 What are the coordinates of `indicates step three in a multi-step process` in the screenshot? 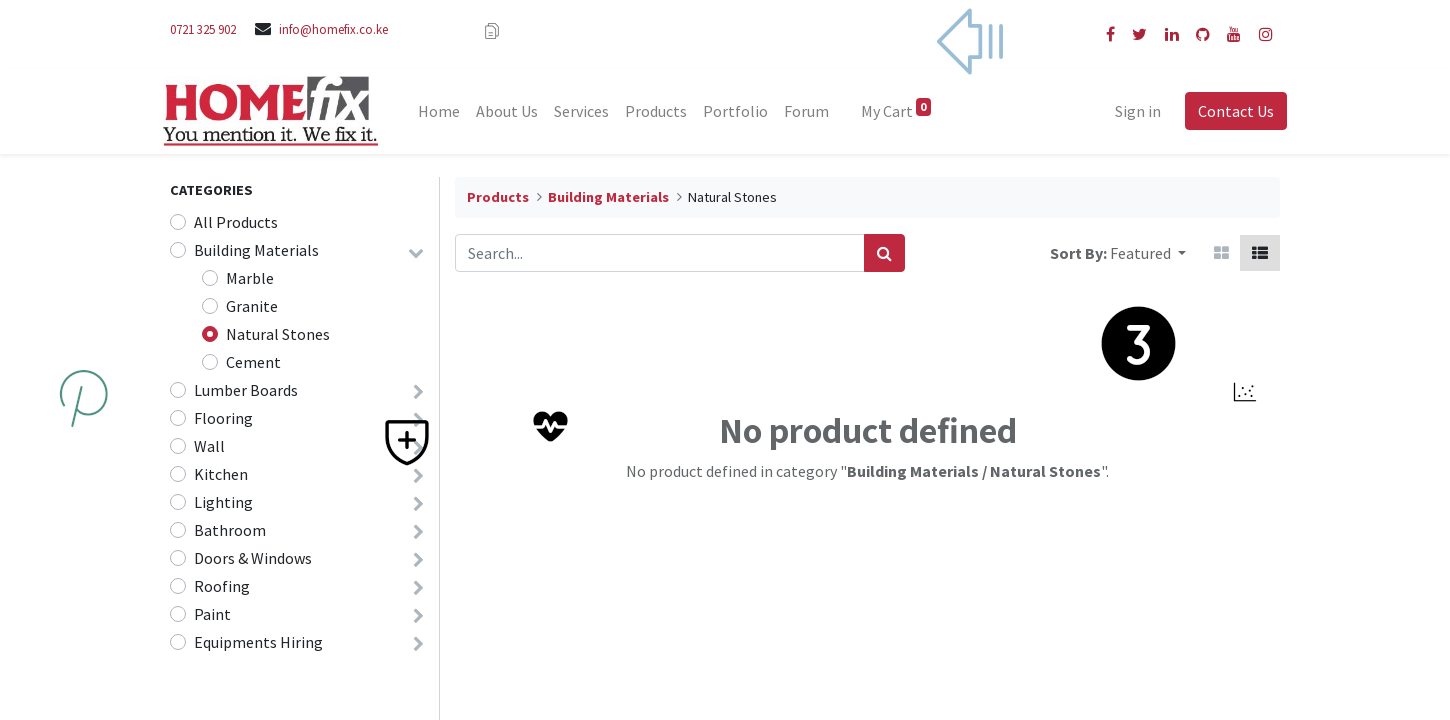 It's located at (1138, 343).